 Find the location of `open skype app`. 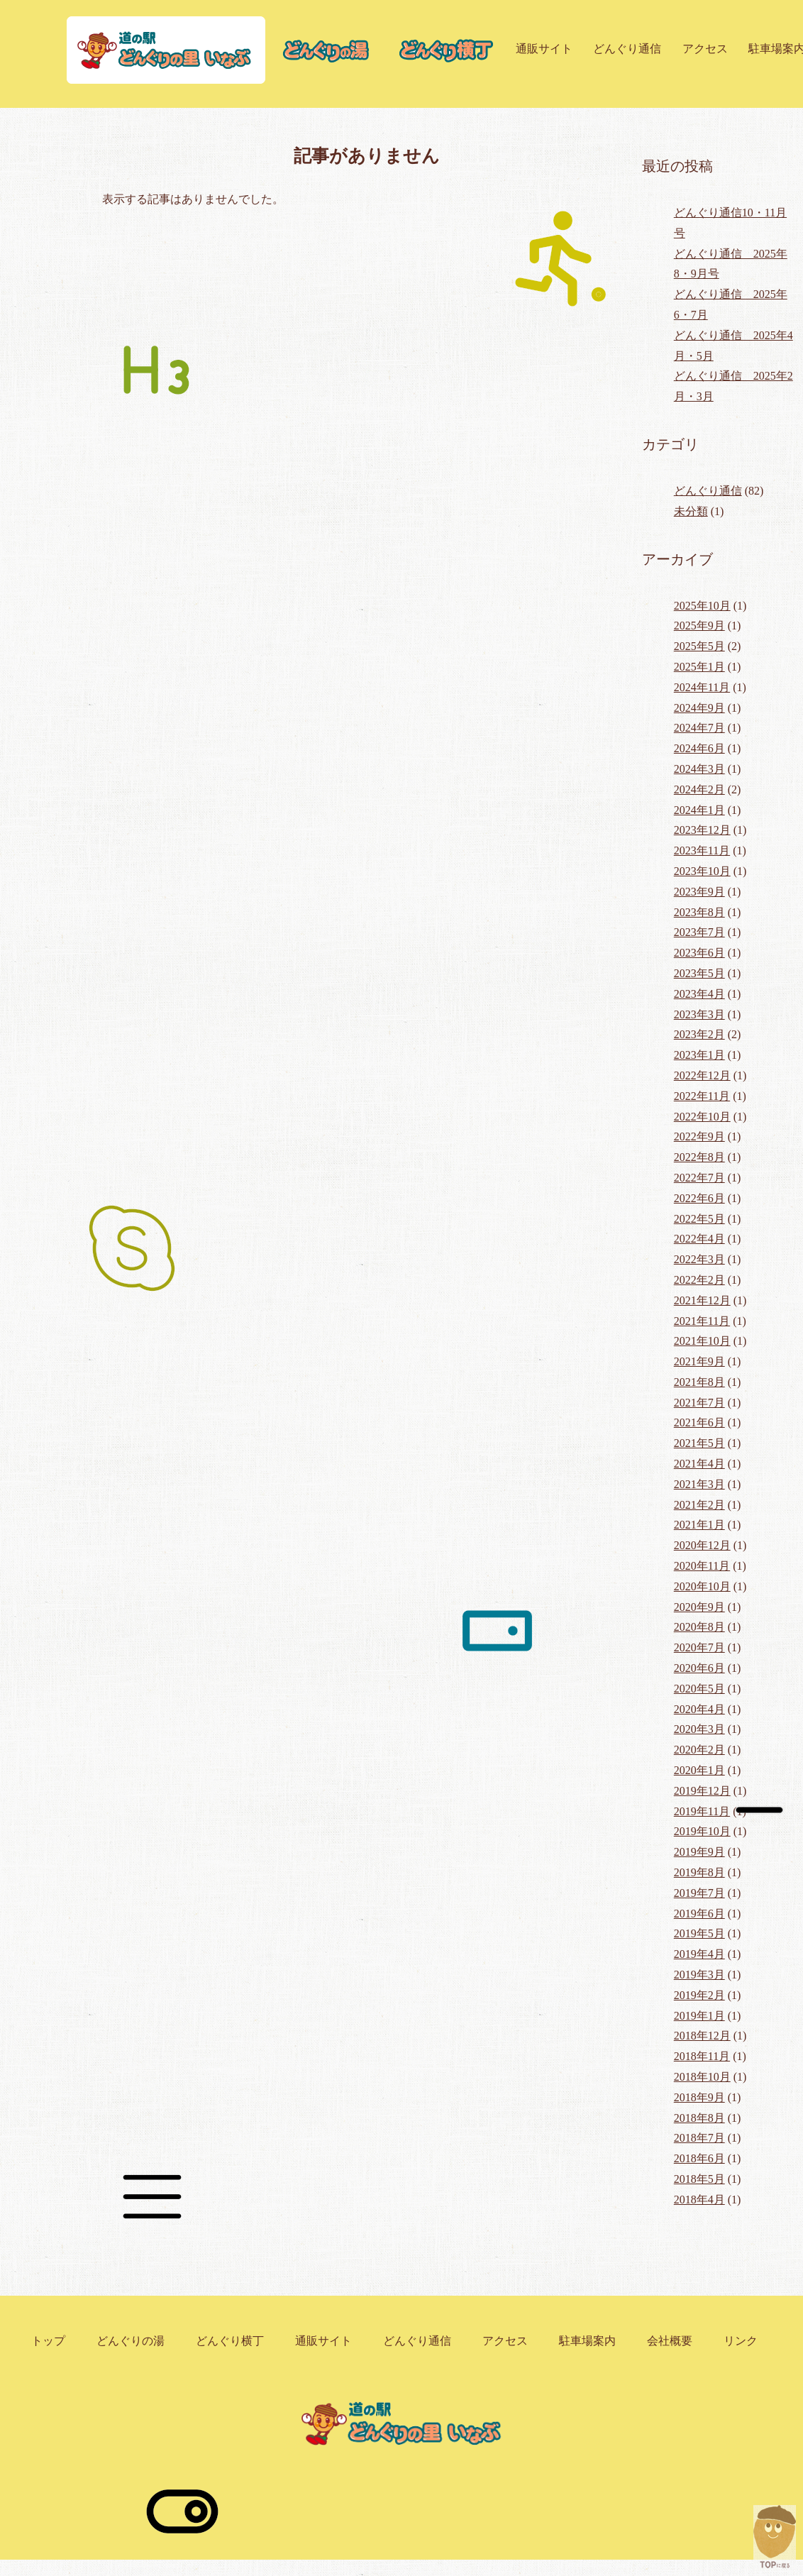

open skype app is located at coordinates (132, 1248).